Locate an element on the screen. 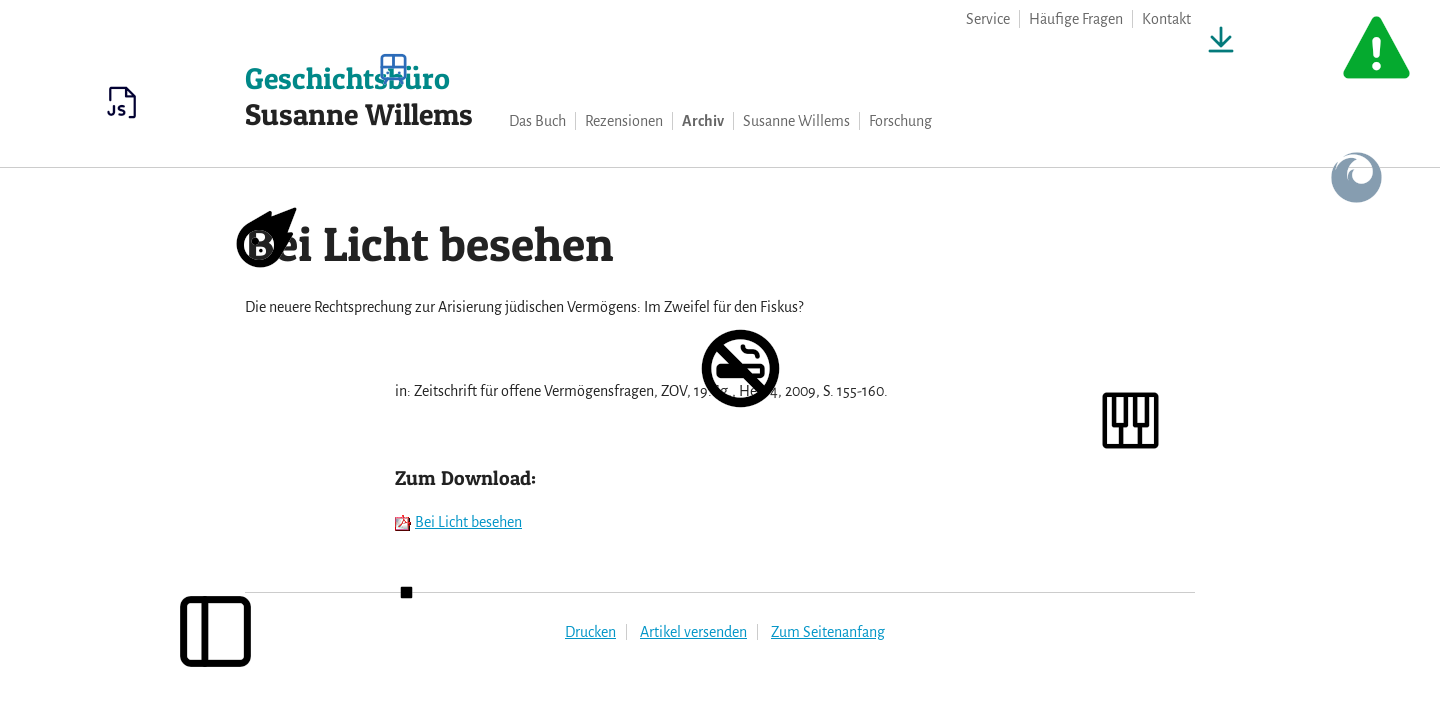  indicates a warning or caution state is located at coordinates (1376, 49).